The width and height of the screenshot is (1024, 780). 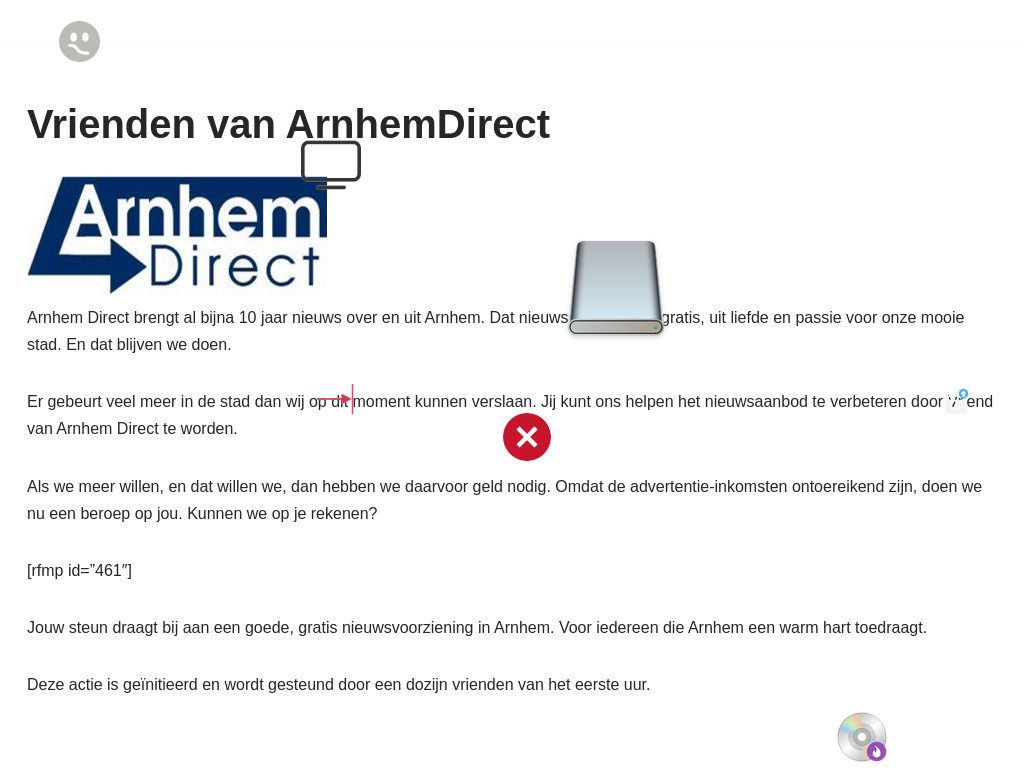 What do you see at coordinates (616, 289) in the screenshot?
I see `access removable storage device` at bounding box center [616, 289].